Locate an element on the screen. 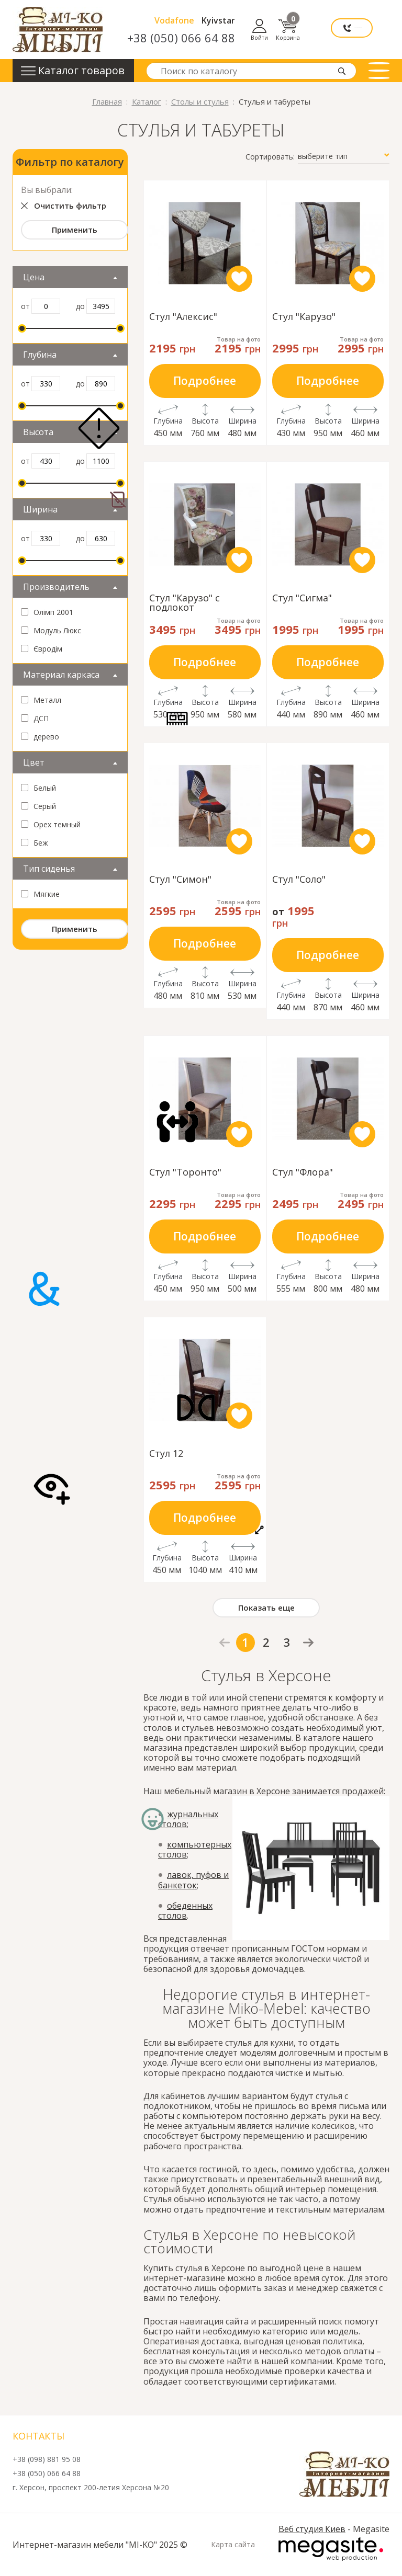 This screenshot has width=402, height=2576. add a playful or silly reaction is located at coordinates (152, 1819).